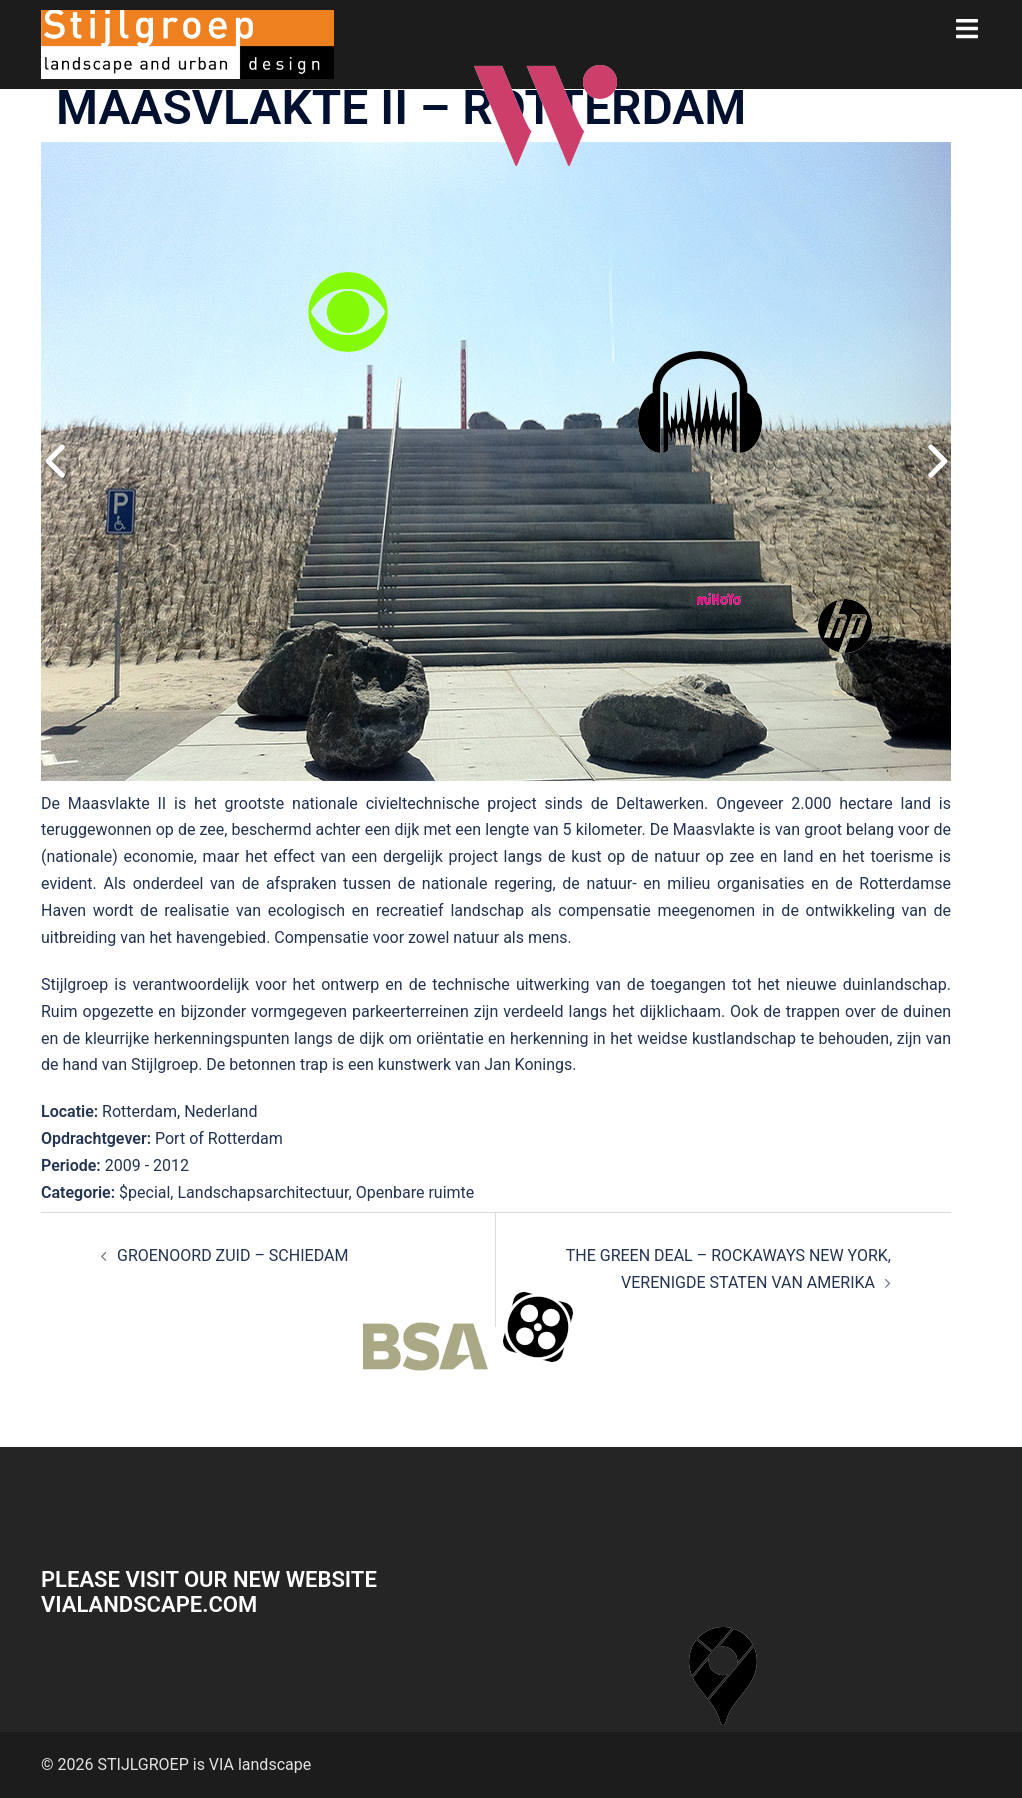 This screenshot has height=1798, width=1022. What do you see at coordinates (348, 312) in the screenshot?
I see `CBS network logo` at bounding box center [348, 312].